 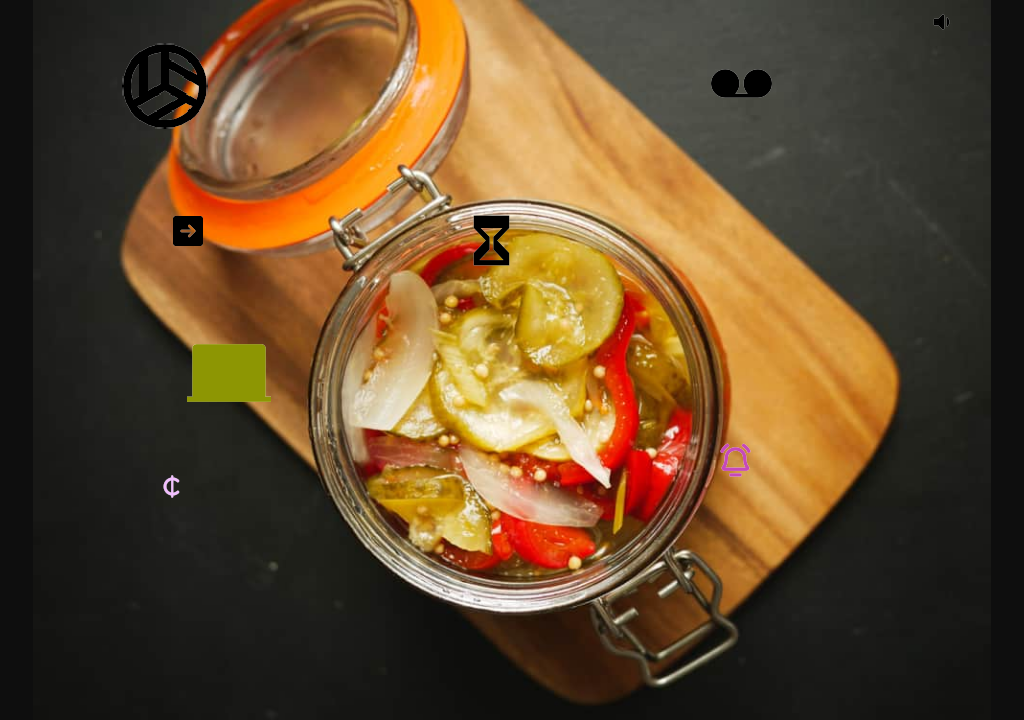 I want to click on navigate to the next item or screen, so click(x=188, y=231).